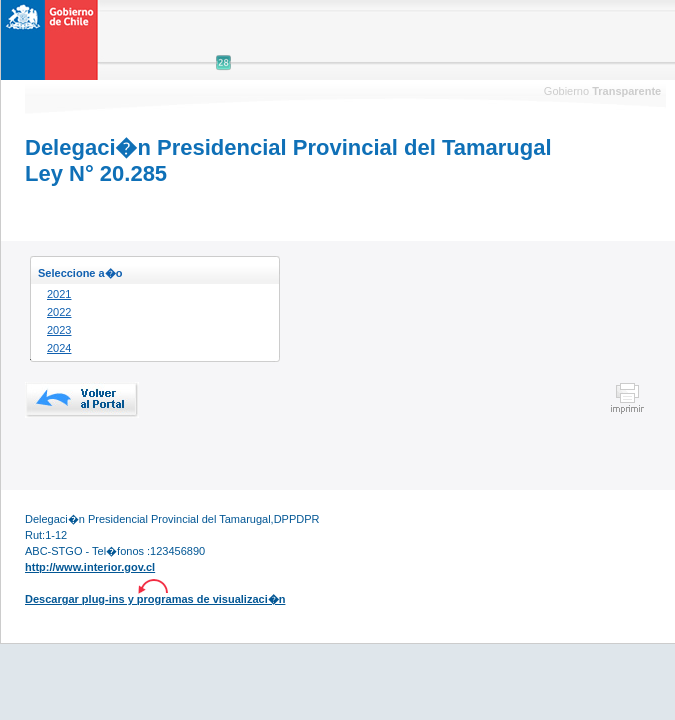  What do you see at coordinates (154, 586) in the screenshot?
I see `undo the last action` at bounding box center [154, 586].